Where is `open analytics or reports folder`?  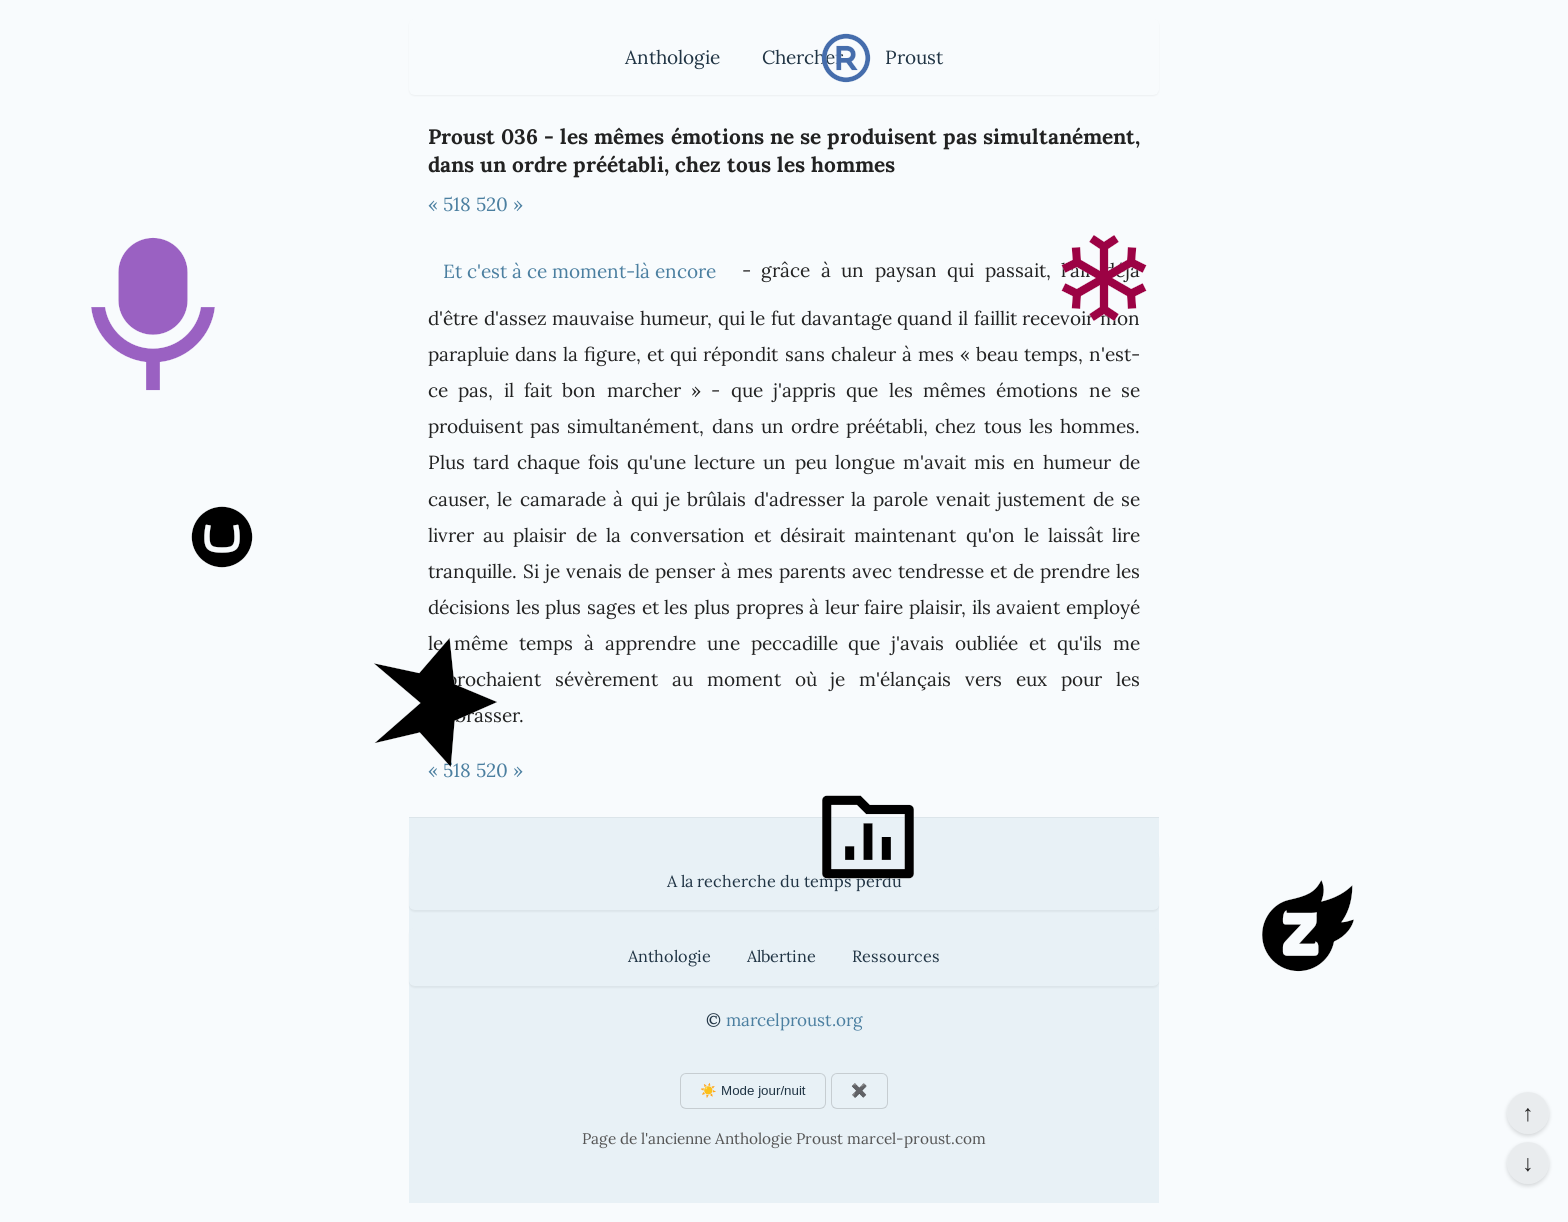 open analytics or reports folder is located at coordinates (868, 837).